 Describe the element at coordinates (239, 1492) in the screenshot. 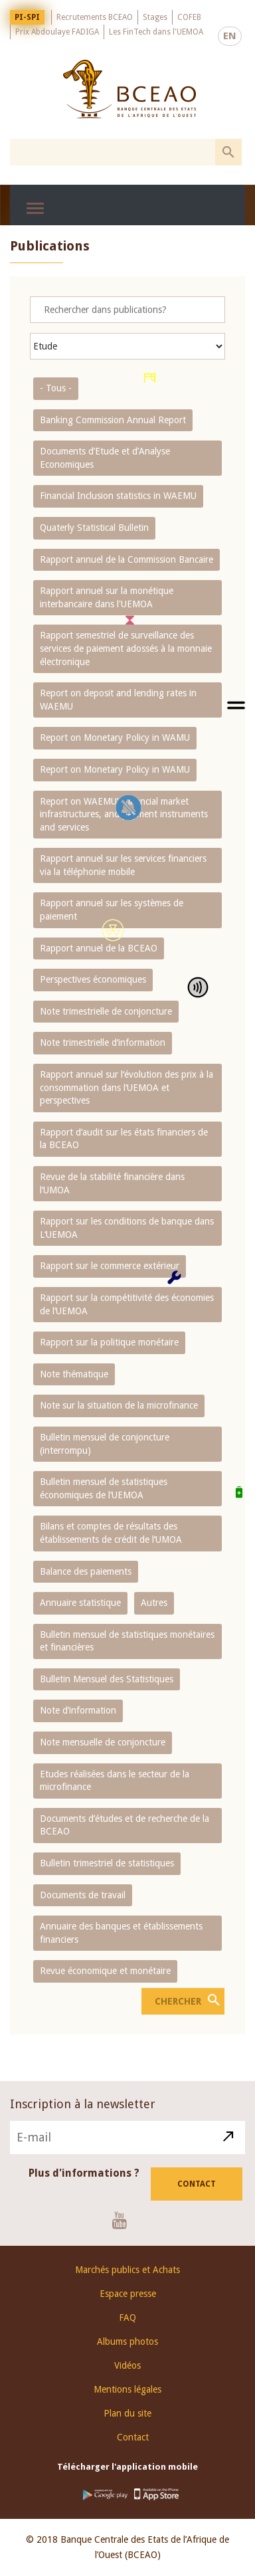

I see `add or extend battery life` at that location.